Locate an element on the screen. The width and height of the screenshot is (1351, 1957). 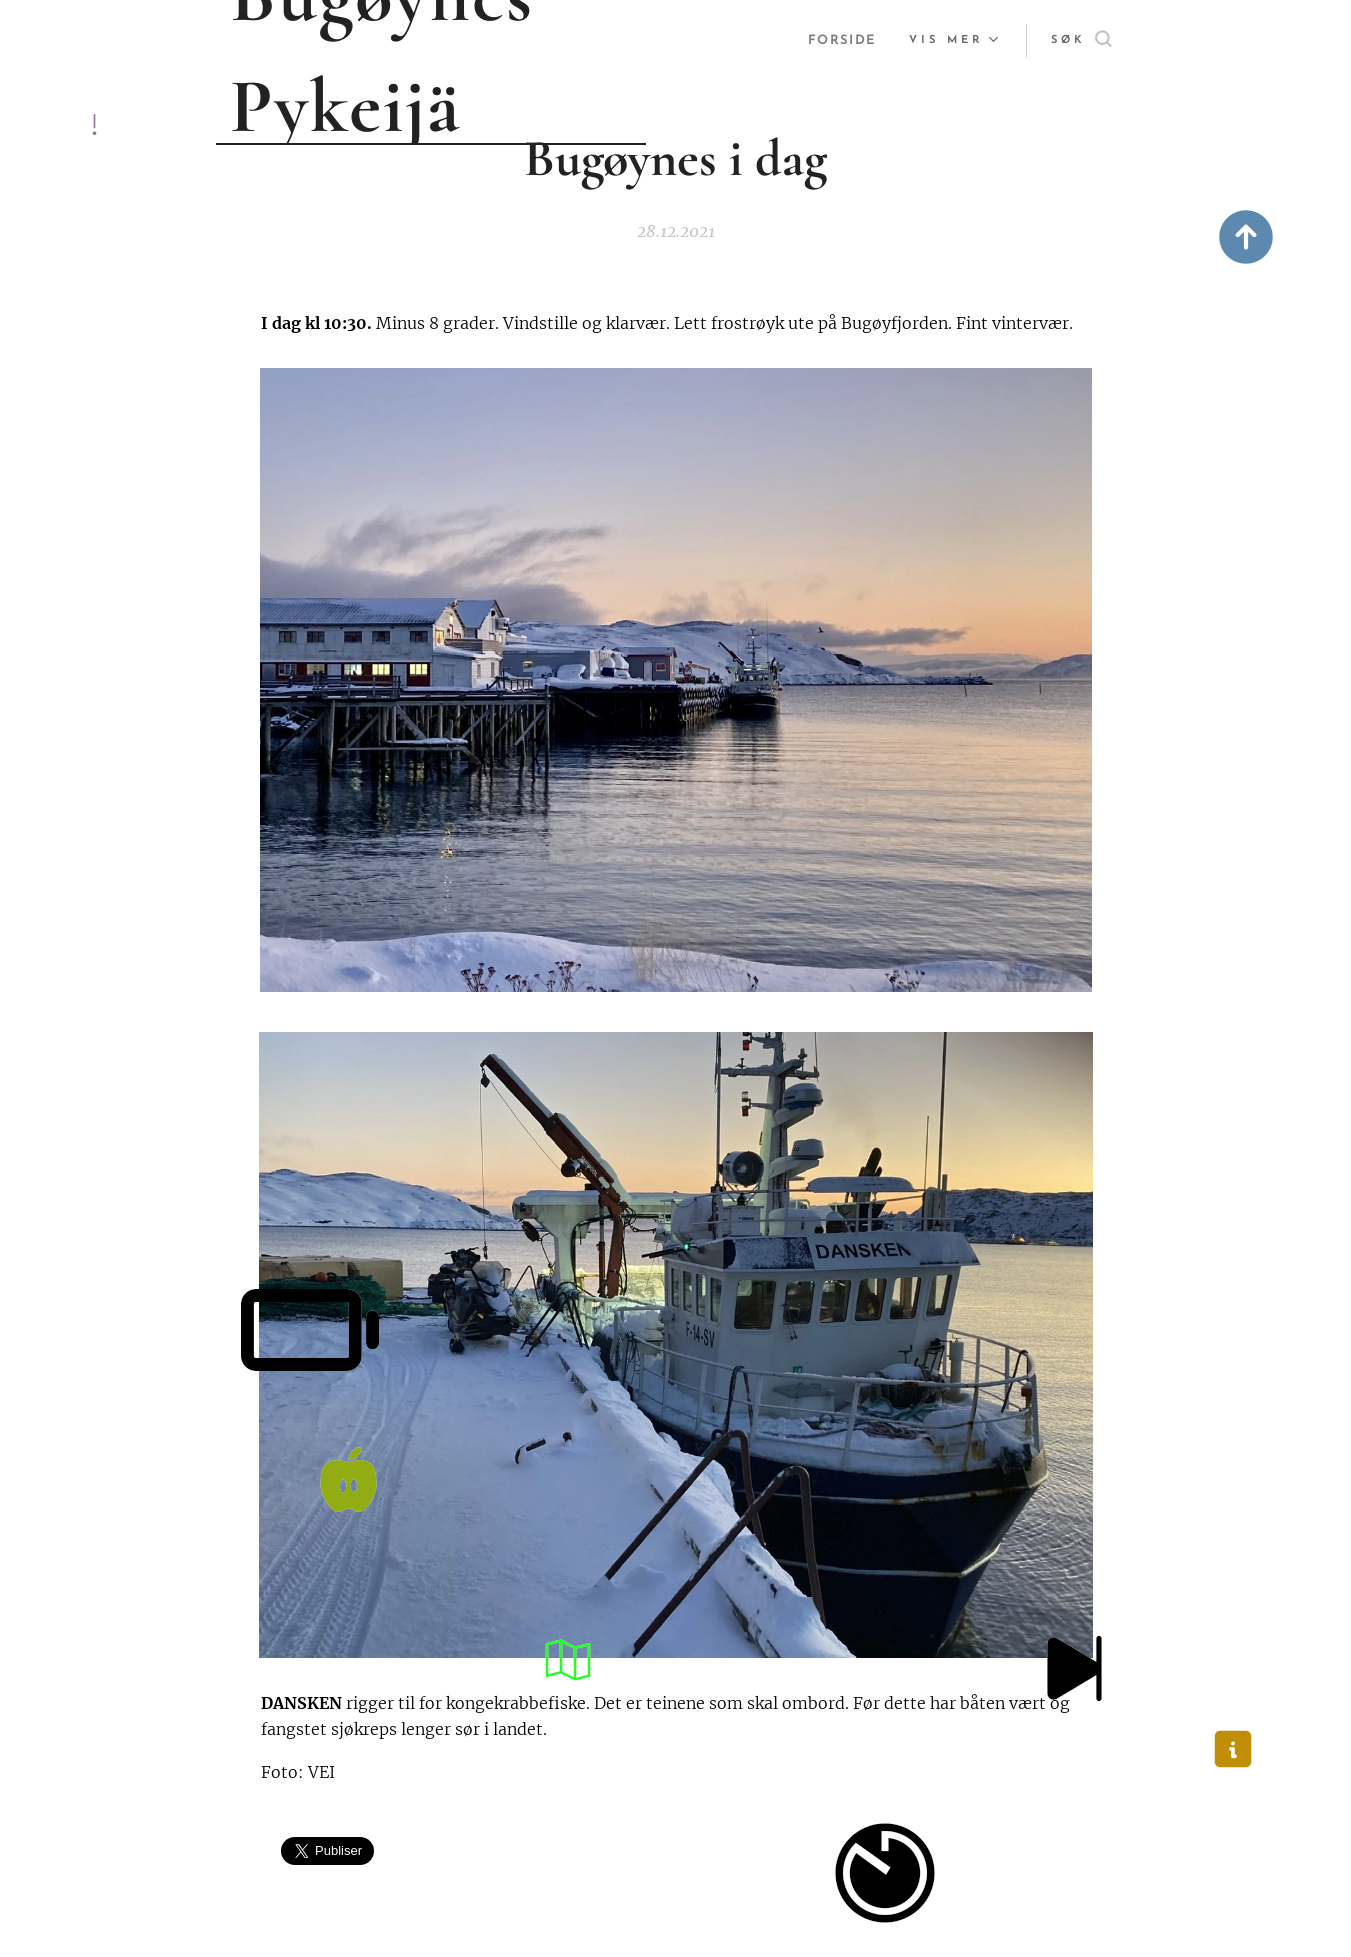
indicates an alert or warning that requires attention is located at coordinates (94, 124).